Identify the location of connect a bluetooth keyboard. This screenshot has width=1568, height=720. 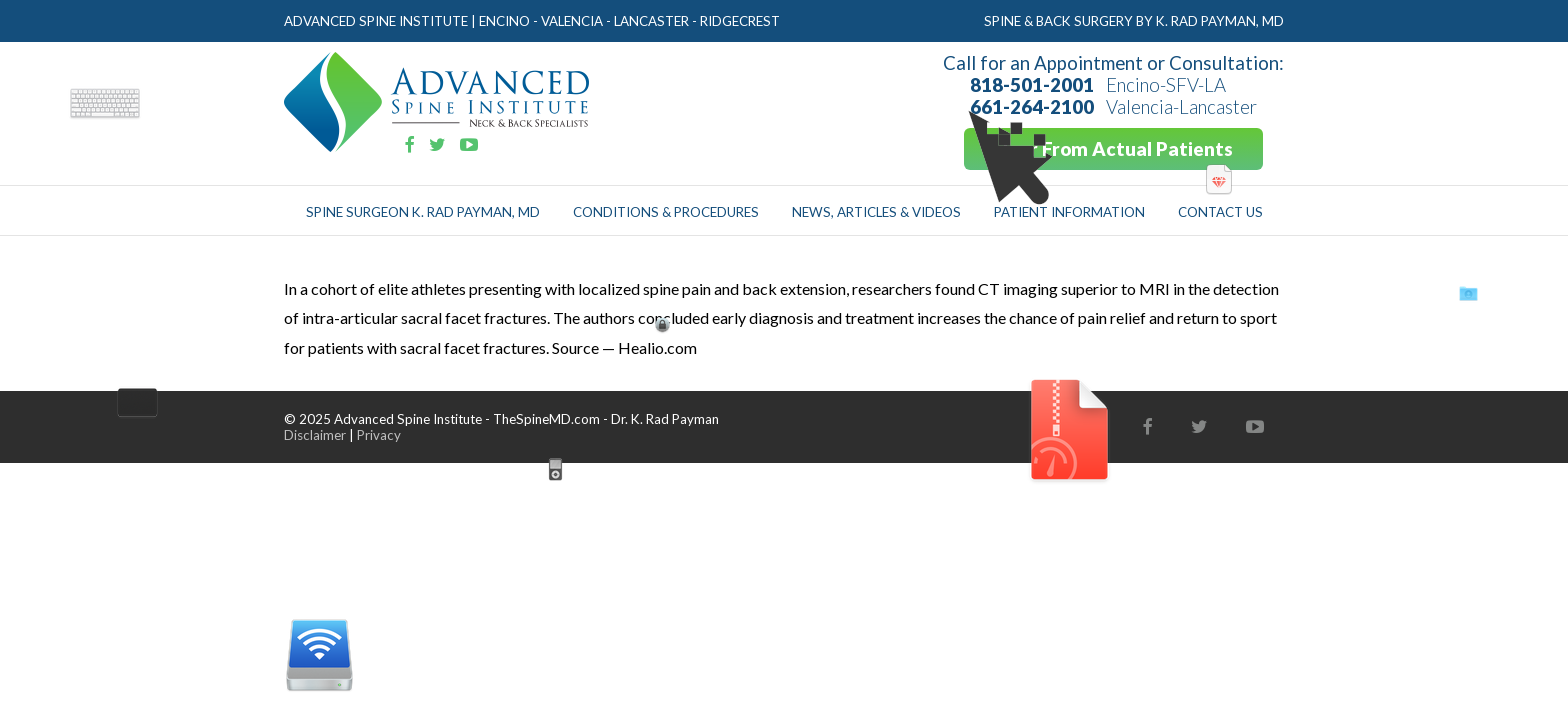
(105, 103).